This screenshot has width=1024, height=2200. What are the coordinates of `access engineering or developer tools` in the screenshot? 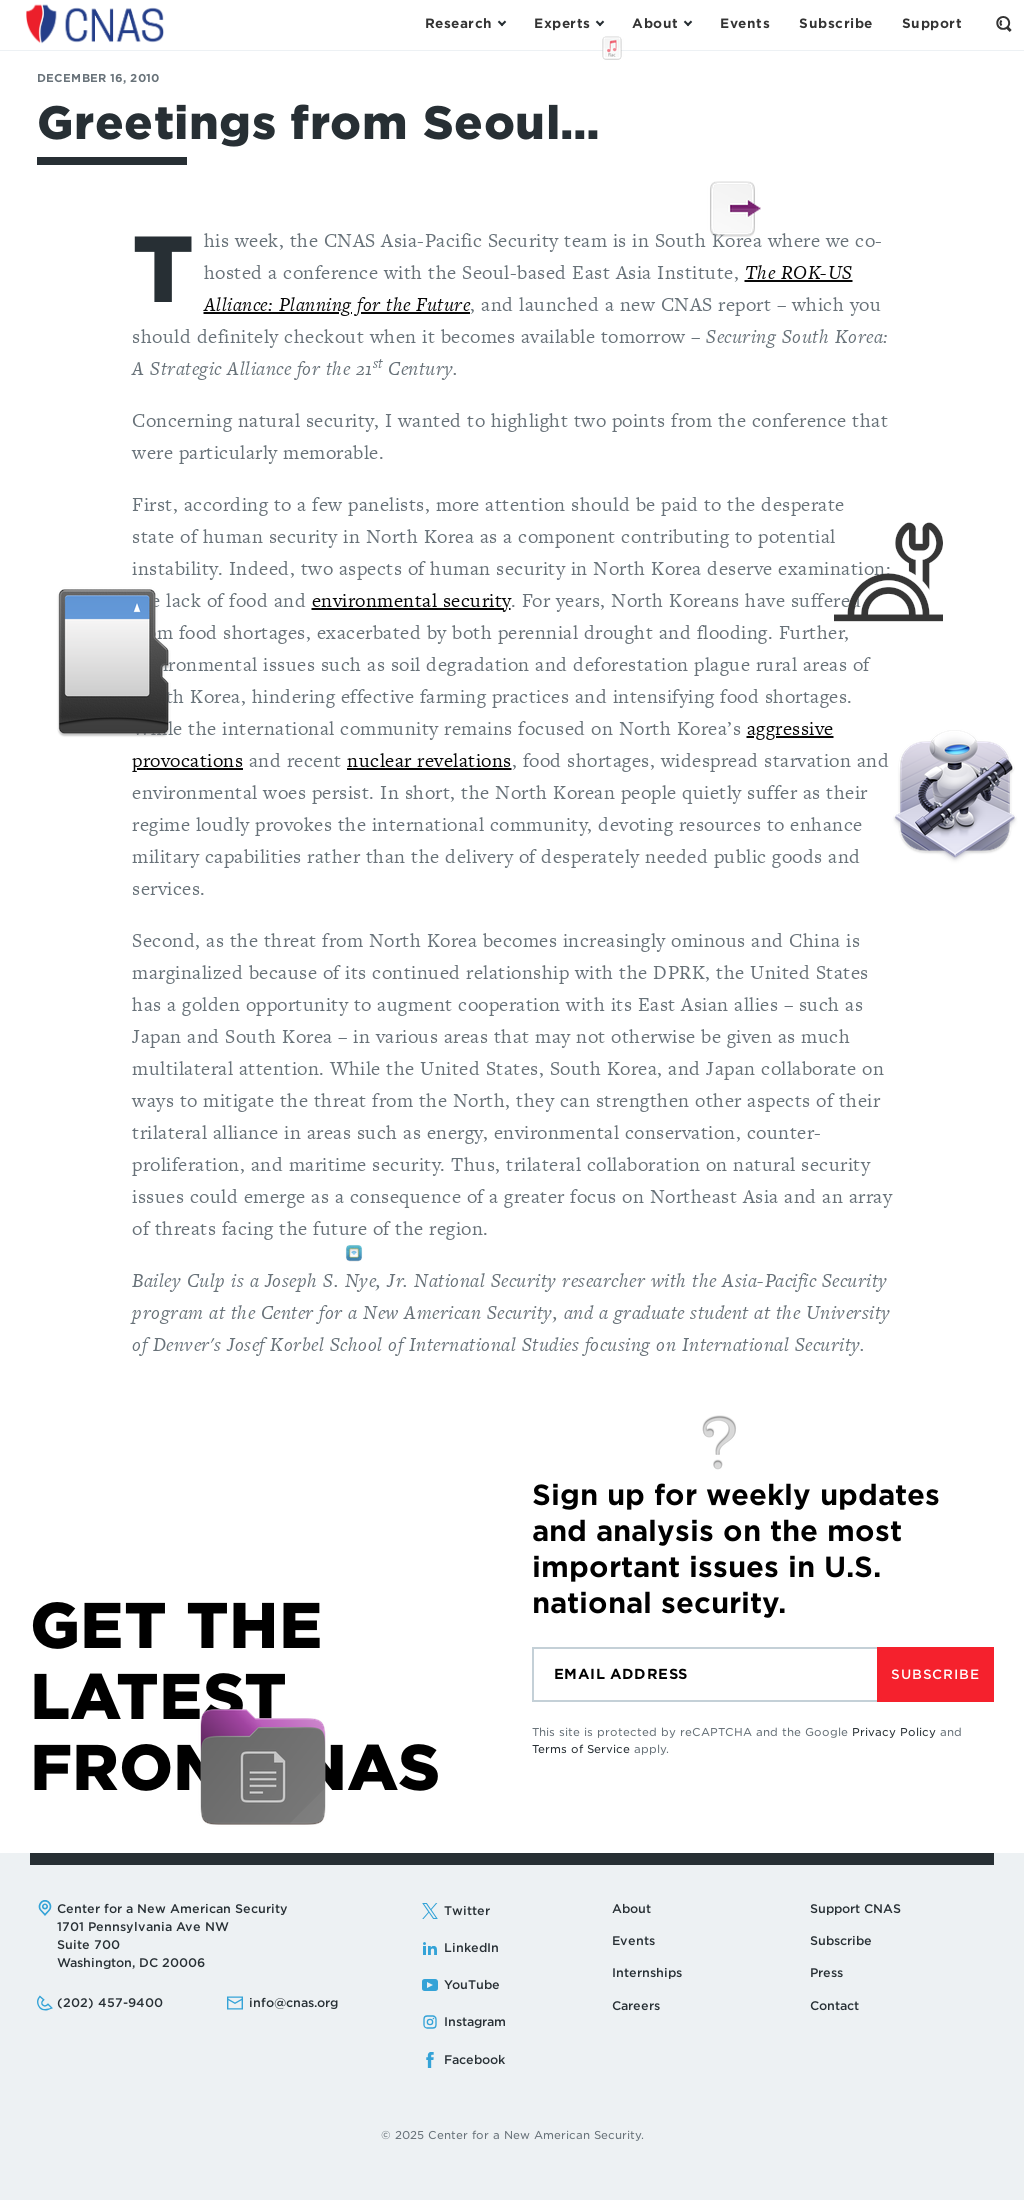 It's located at (888, 573).